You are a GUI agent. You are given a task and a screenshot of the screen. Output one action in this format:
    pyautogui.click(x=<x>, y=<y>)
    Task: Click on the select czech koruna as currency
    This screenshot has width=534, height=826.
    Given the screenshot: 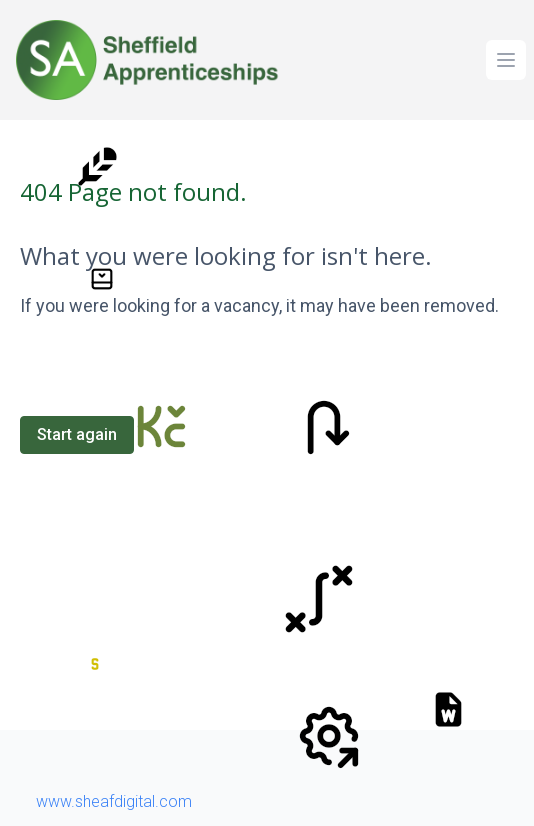 What is the action you would take?
    pyautogui.click(x=161, y=426)
    